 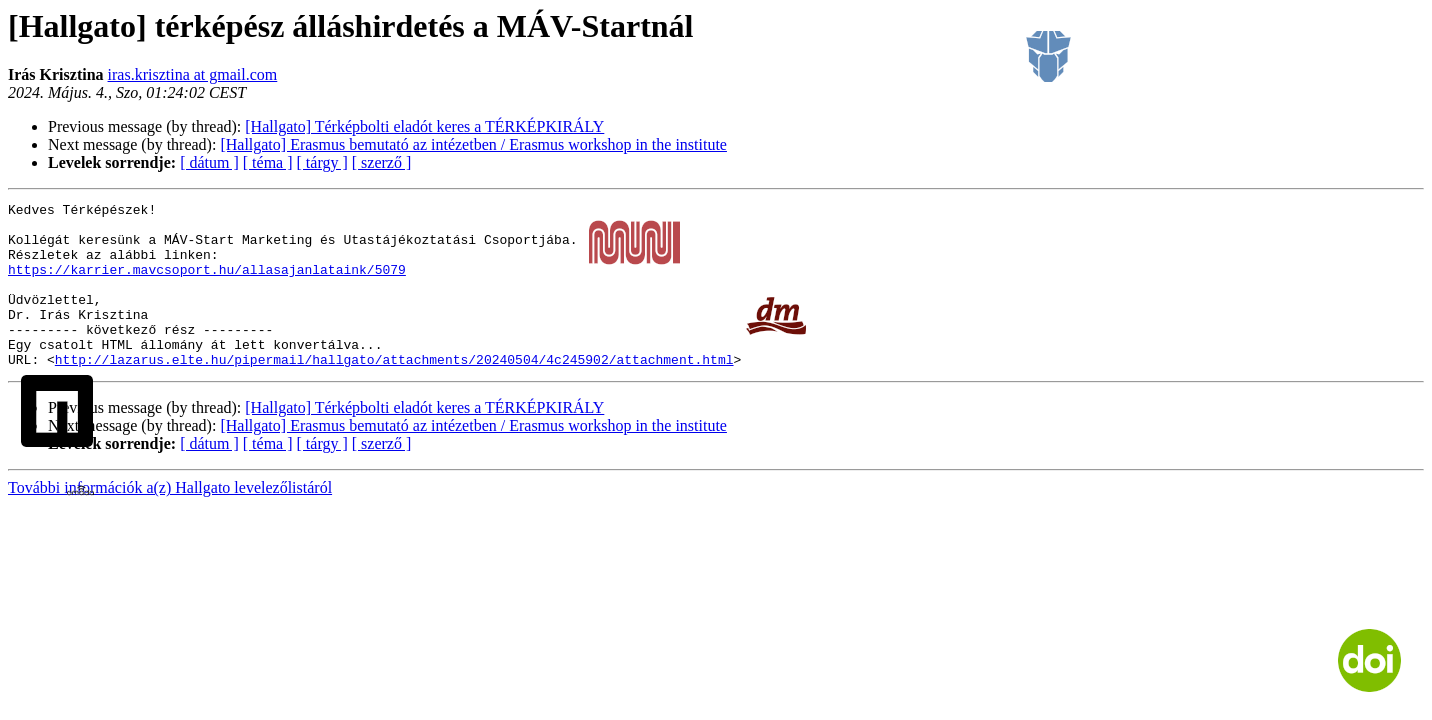 I want to click on npm package manager logo, so click(x=57, y=411).